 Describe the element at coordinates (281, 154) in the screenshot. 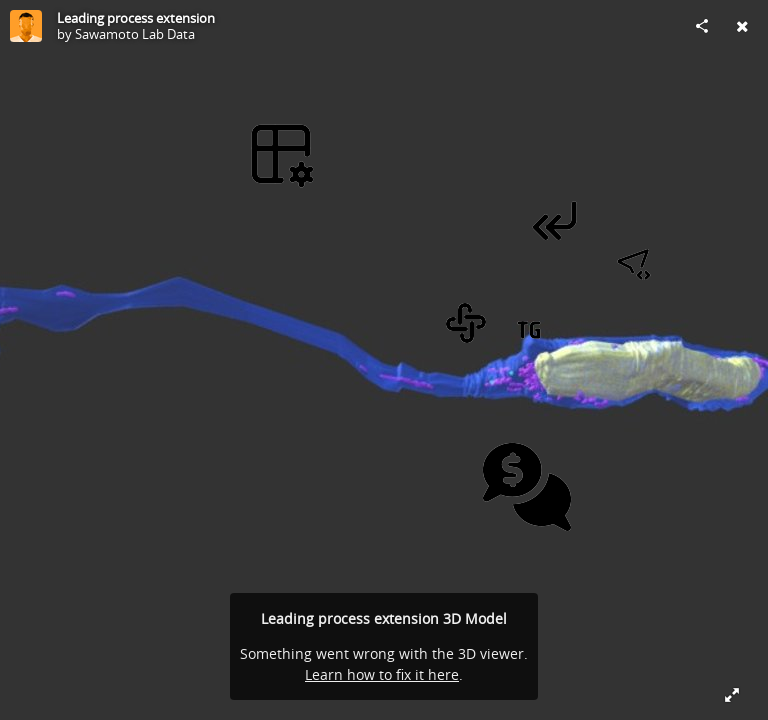

I see `customize table settings` at that location.